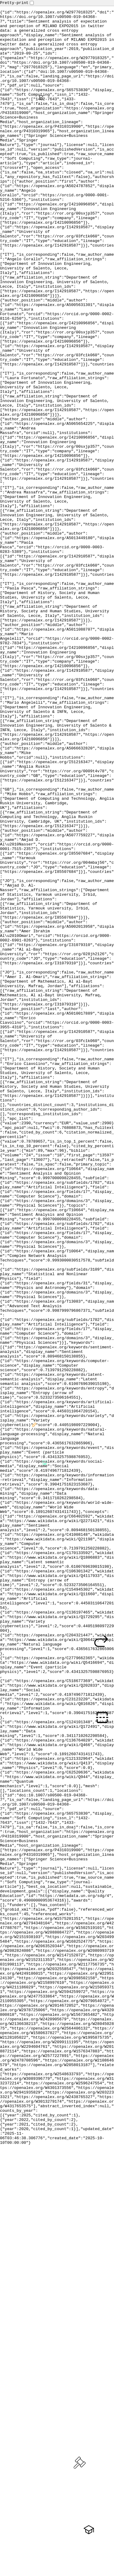  What do you see at coordinates (34, 1425) in the screenshot?
I see `access lab or test results` at bounding box center [34, 1425].